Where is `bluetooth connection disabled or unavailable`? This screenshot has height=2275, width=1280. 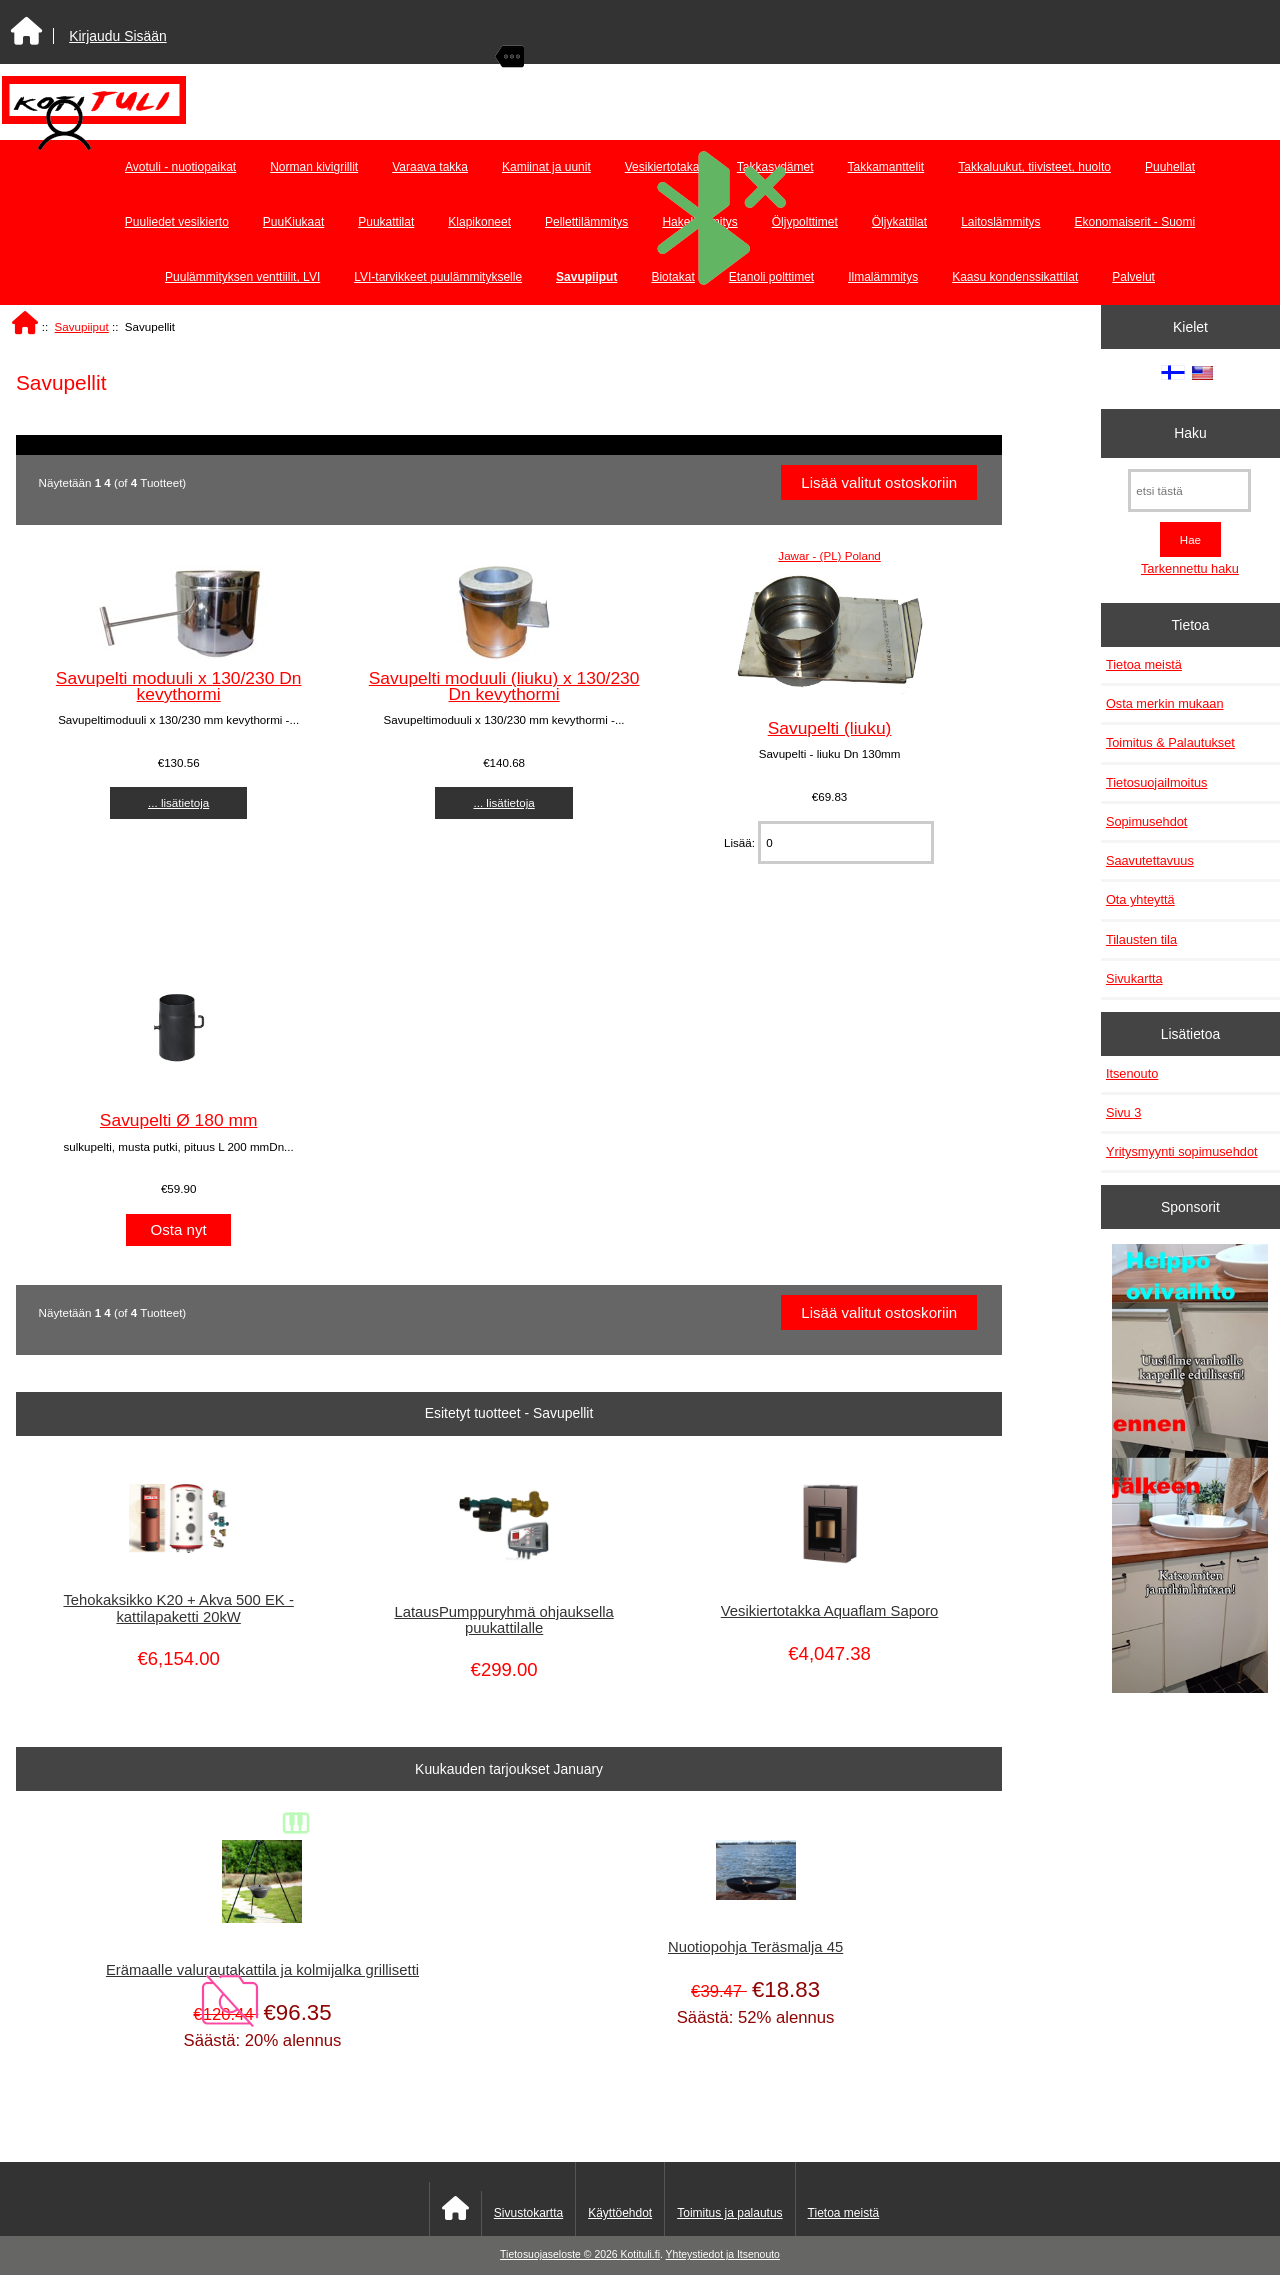 bluetooth connection disabled or unavailable is located at coordinates (714, 218).